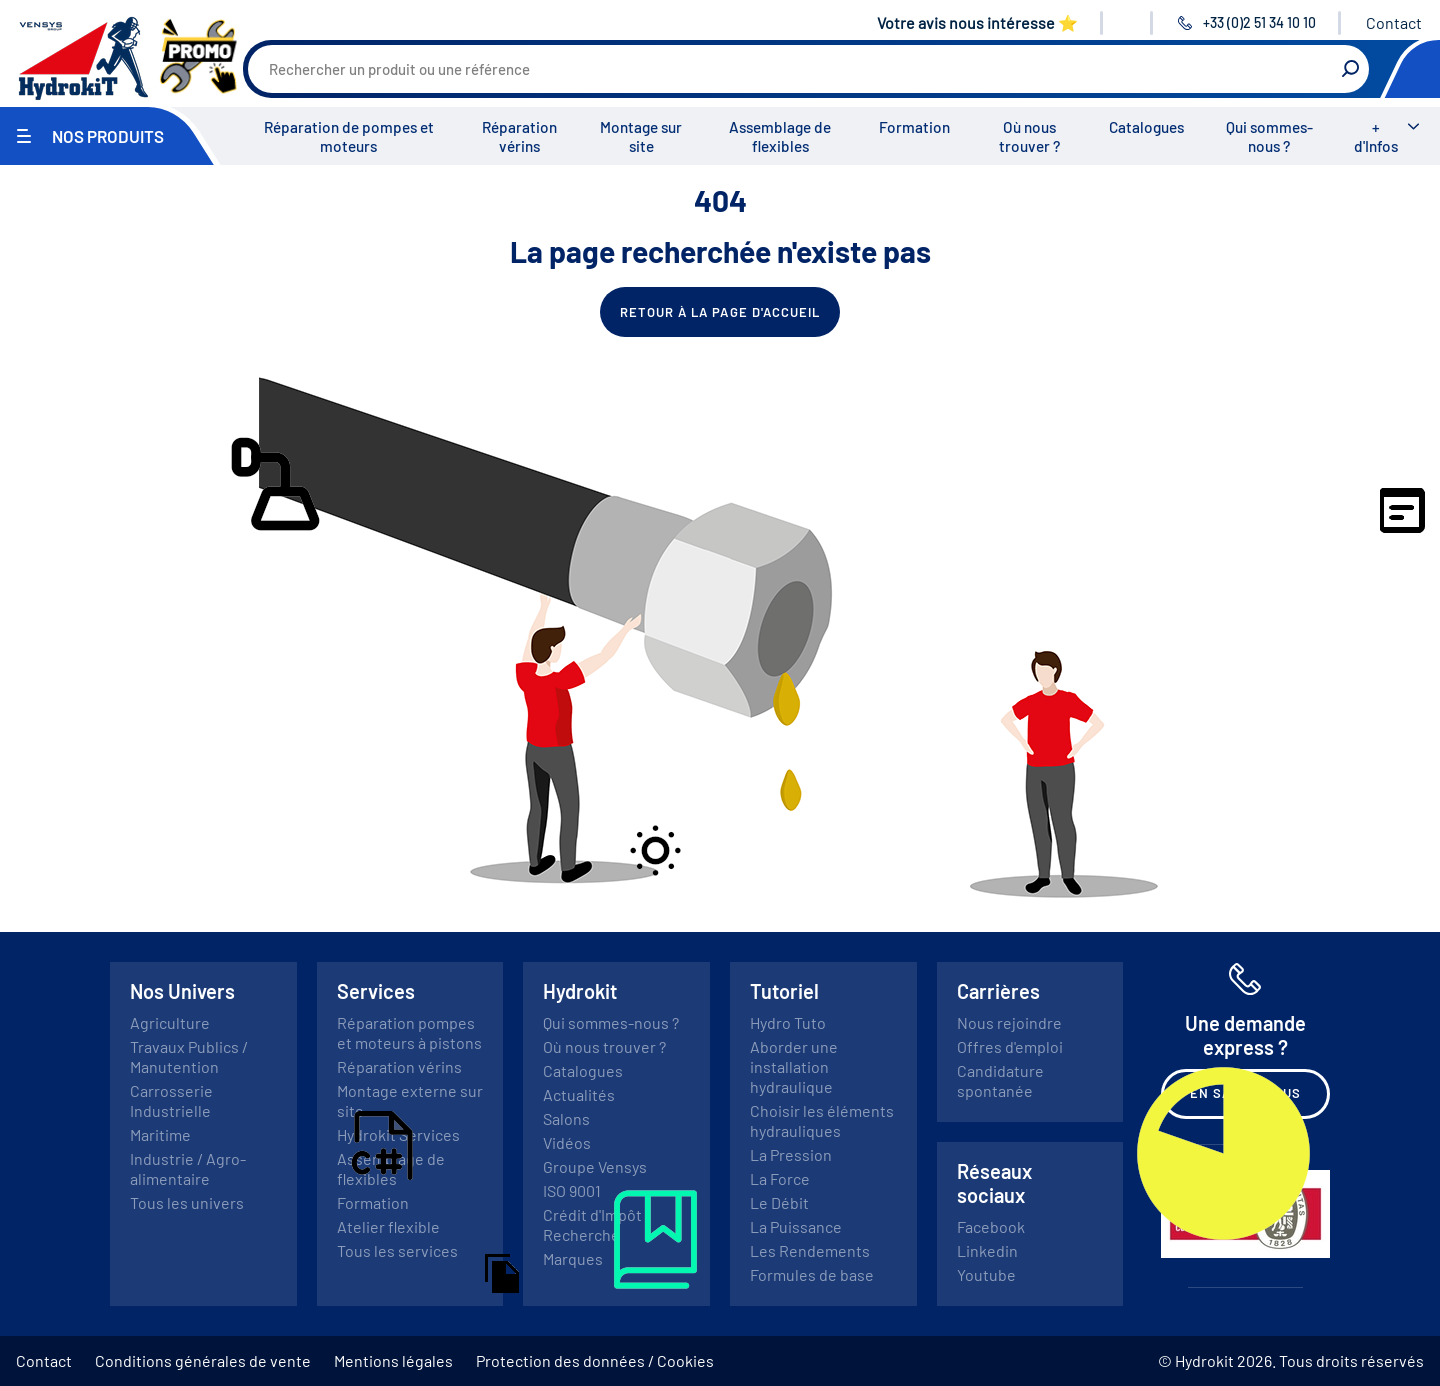  What do you see at coordinates (655, 850) in the screenshot?
I see `reduce screen brightness` at bounding box center [655, 850].